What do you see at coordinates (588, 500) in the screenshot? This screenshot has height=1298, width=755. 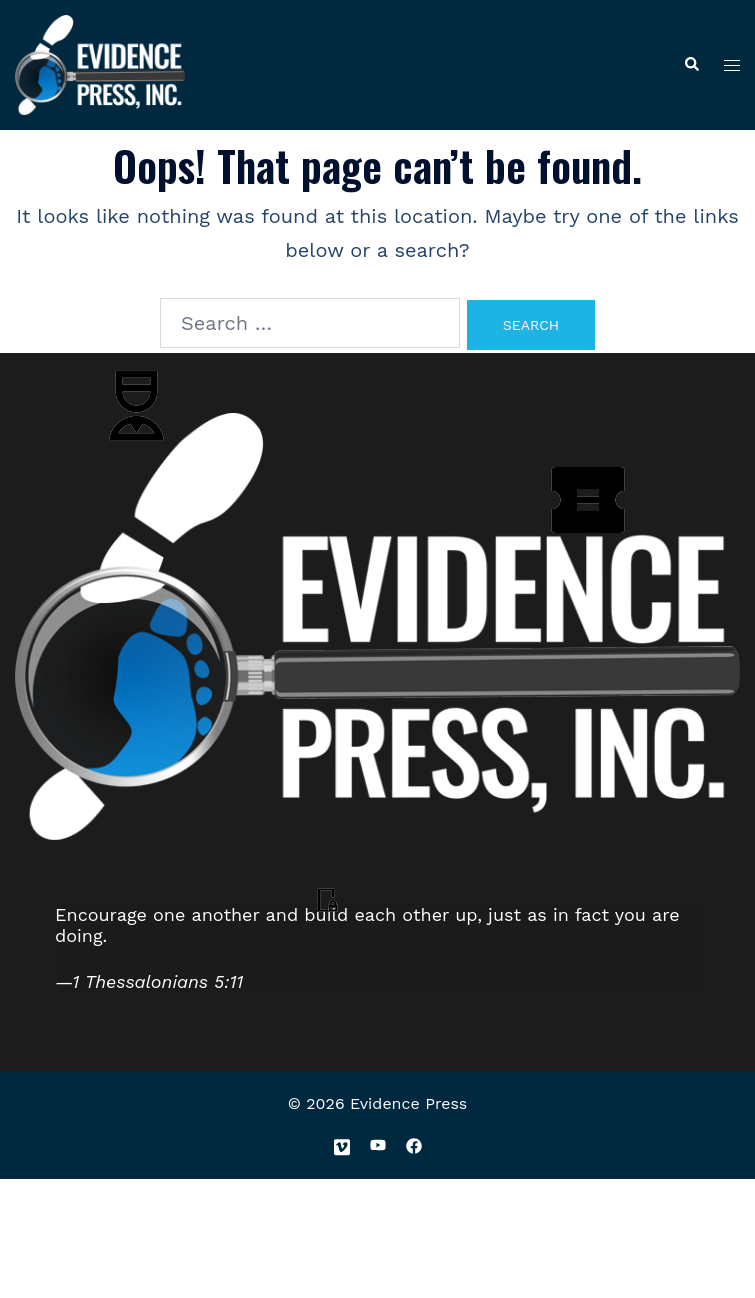 I see `view available coupons or discounts` at bounding box center [588, 500].